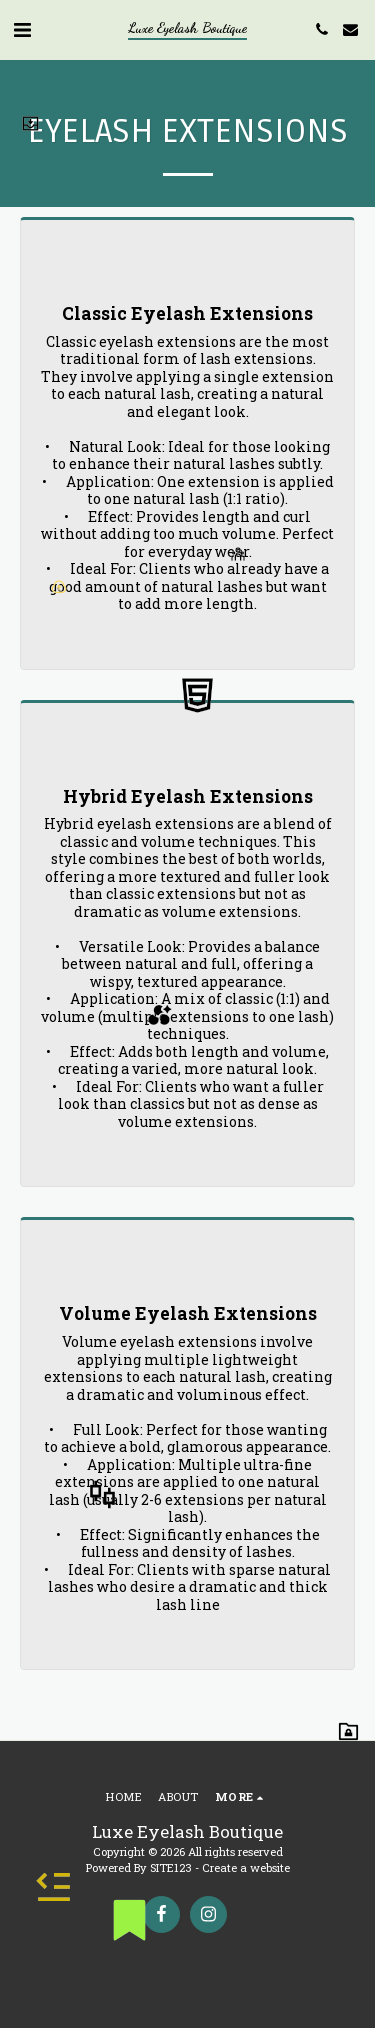  What do you see at coordinates (59, 587) in the screenshot?
I see `upload file to cloud storage` at bounding box center [59, 587].